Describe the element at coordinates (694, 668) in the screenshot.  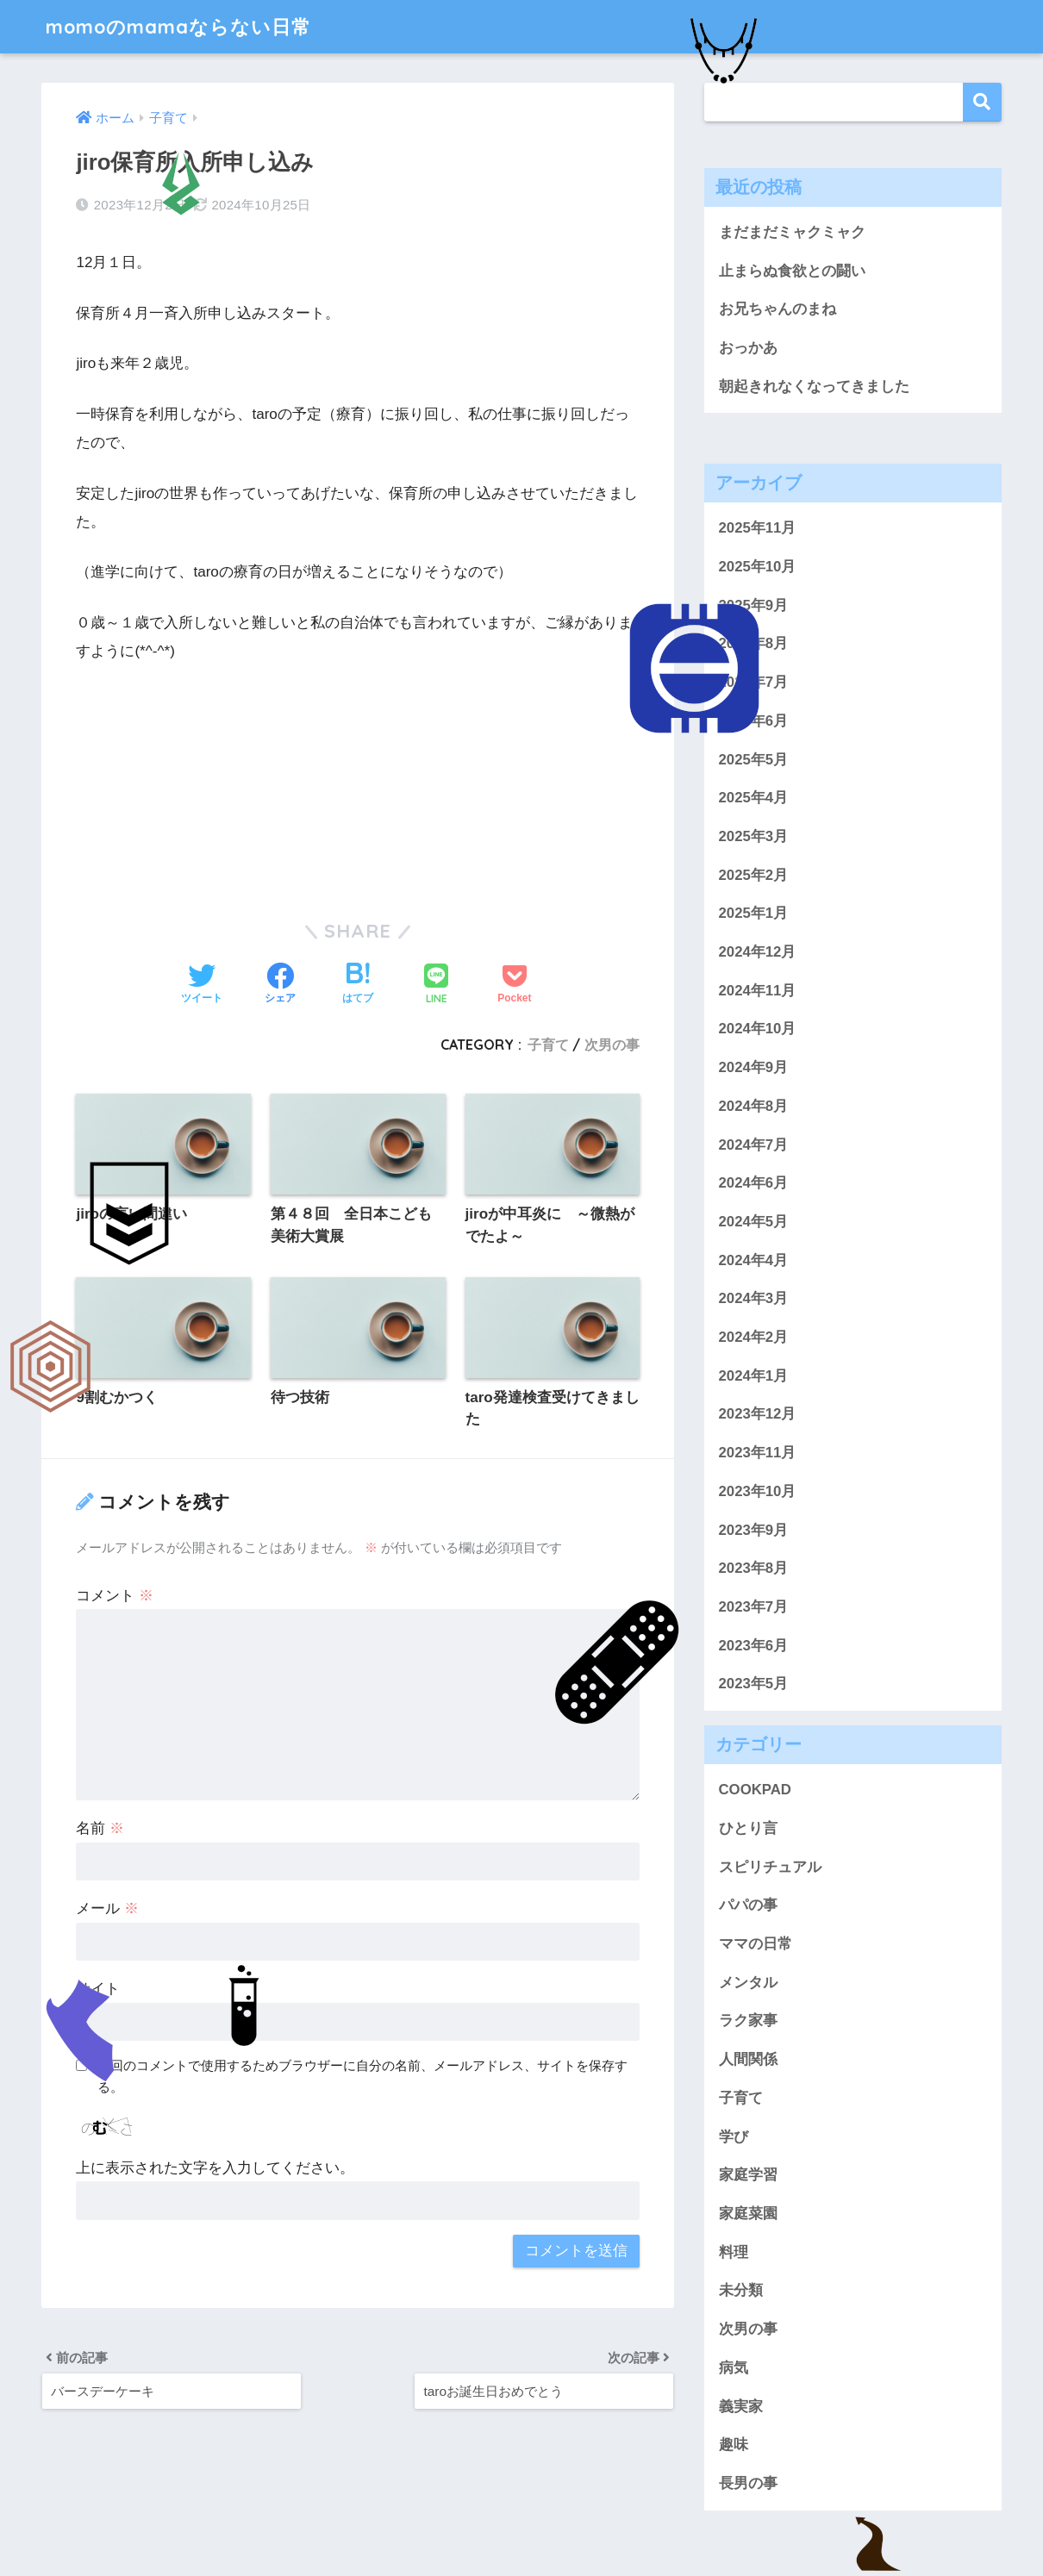
I see `represents a microchip or processor component` at that location.